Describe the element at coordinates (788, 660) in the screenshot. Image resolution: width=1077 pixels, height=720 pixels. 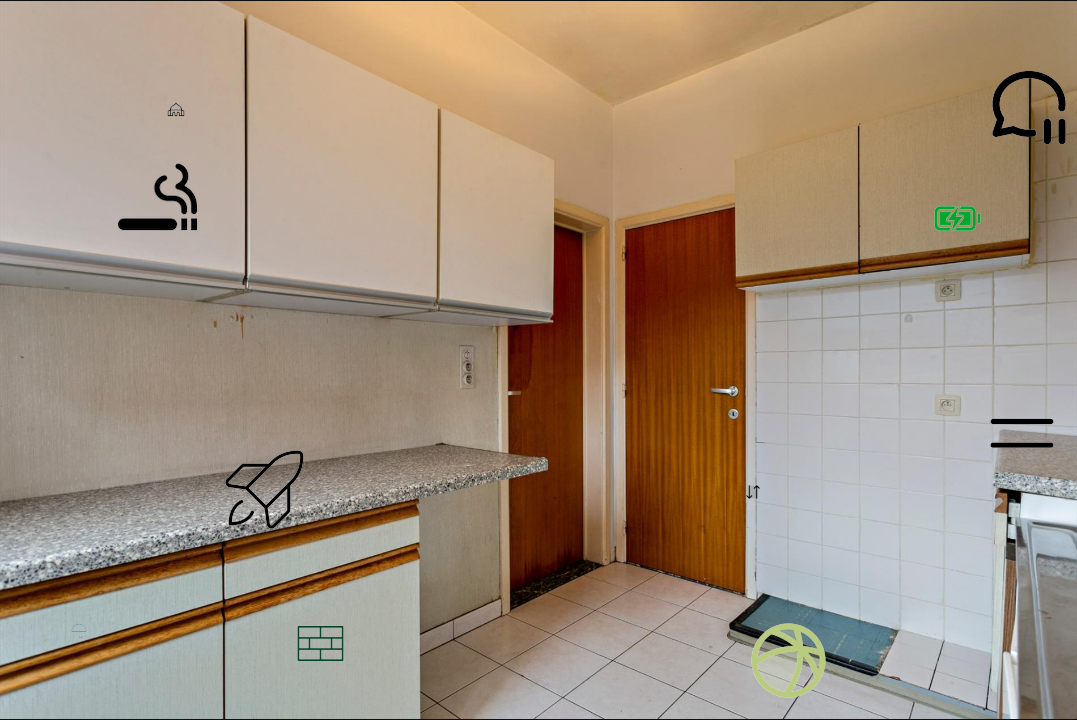
I see `access games or entertainment section` at that location.